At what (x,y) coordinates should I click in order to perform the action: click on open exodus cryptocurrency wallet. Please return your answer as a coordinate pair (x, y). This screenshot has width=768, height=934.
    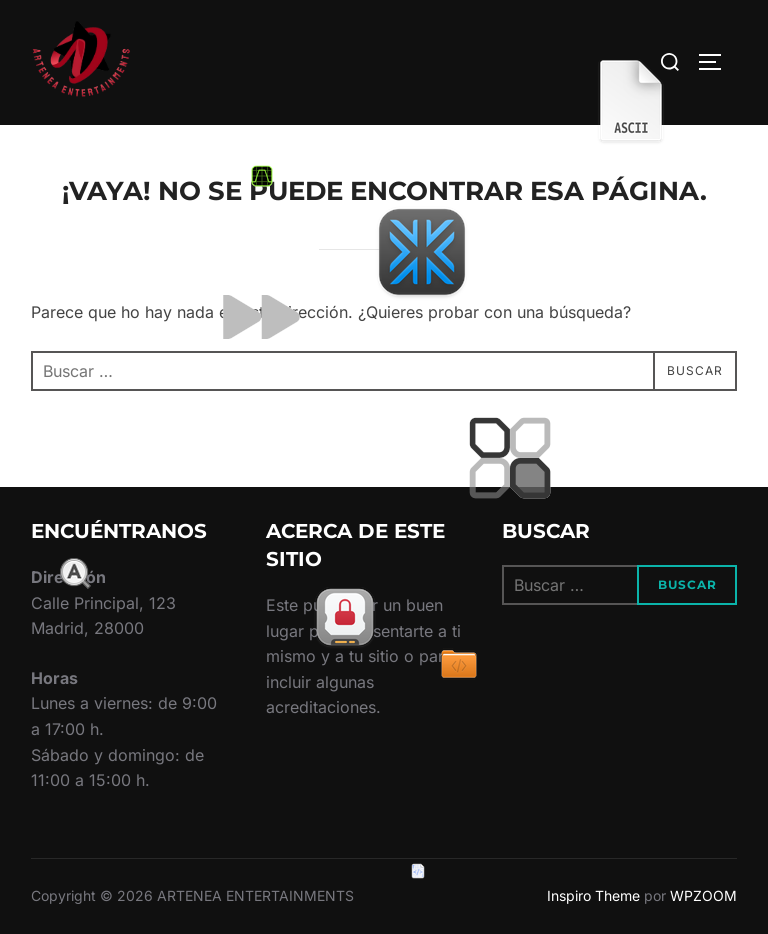
    Looking at the image, I should click on (422, 252).